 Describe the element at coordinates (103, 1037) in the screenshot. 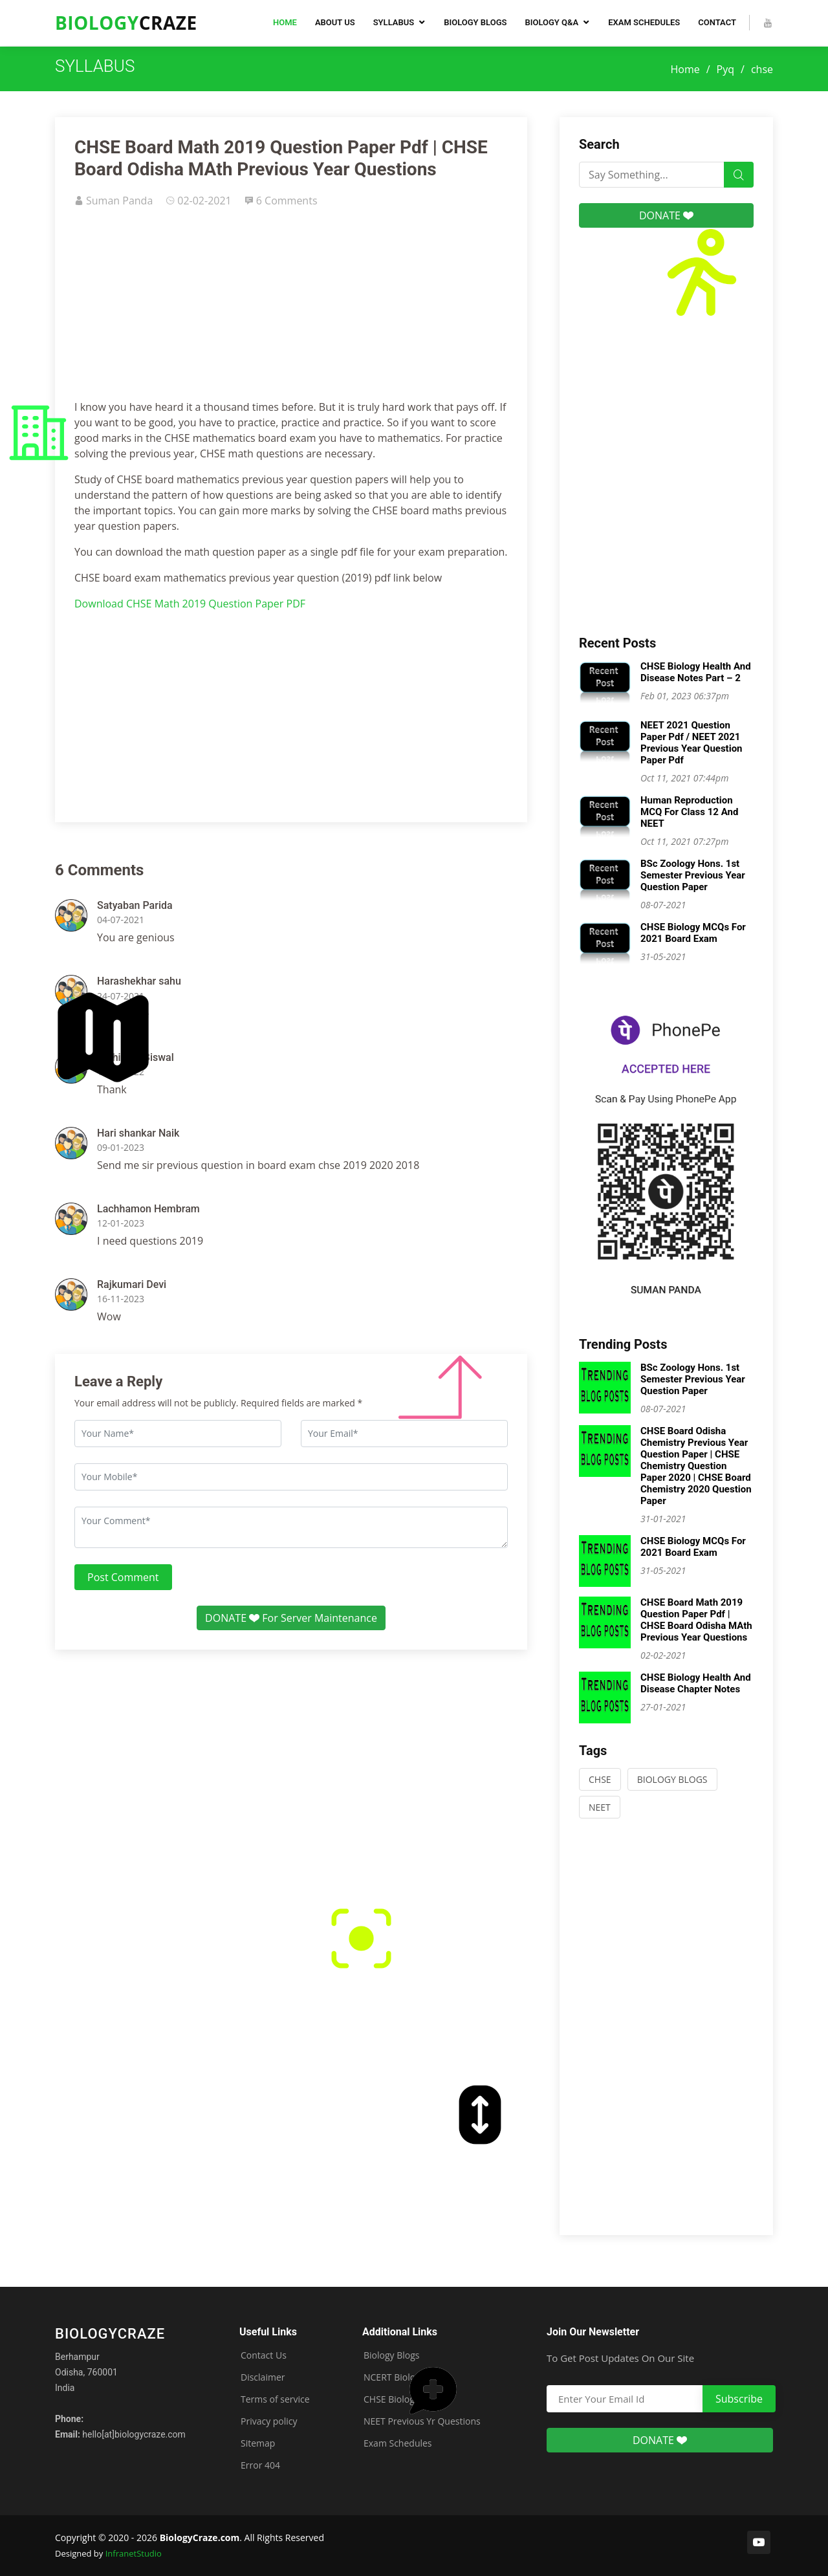

I see `view map or navigation` at that location.